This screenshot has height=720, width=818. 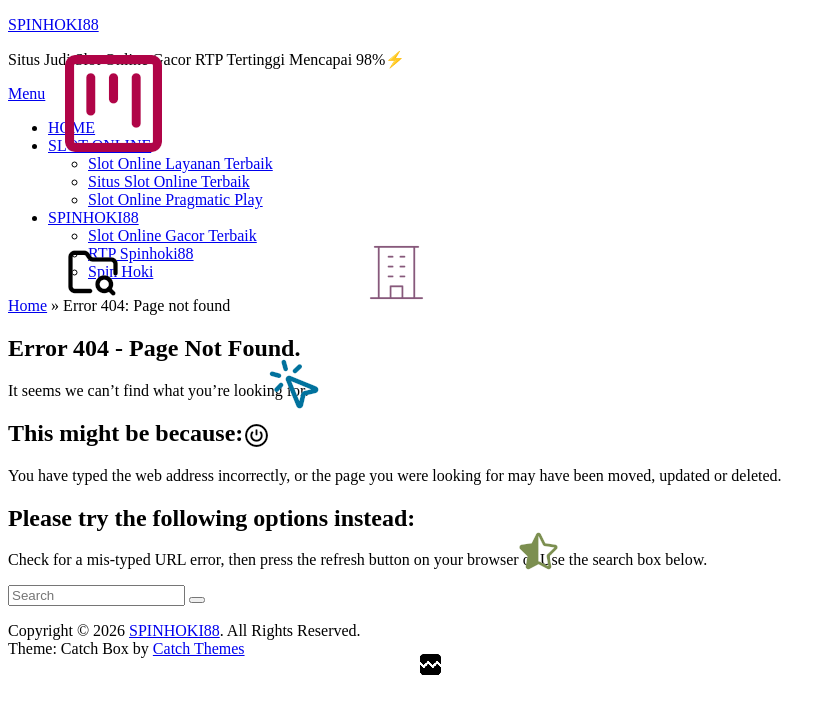 I want to click on open project board or kanban view, so click(x=113, y=103).